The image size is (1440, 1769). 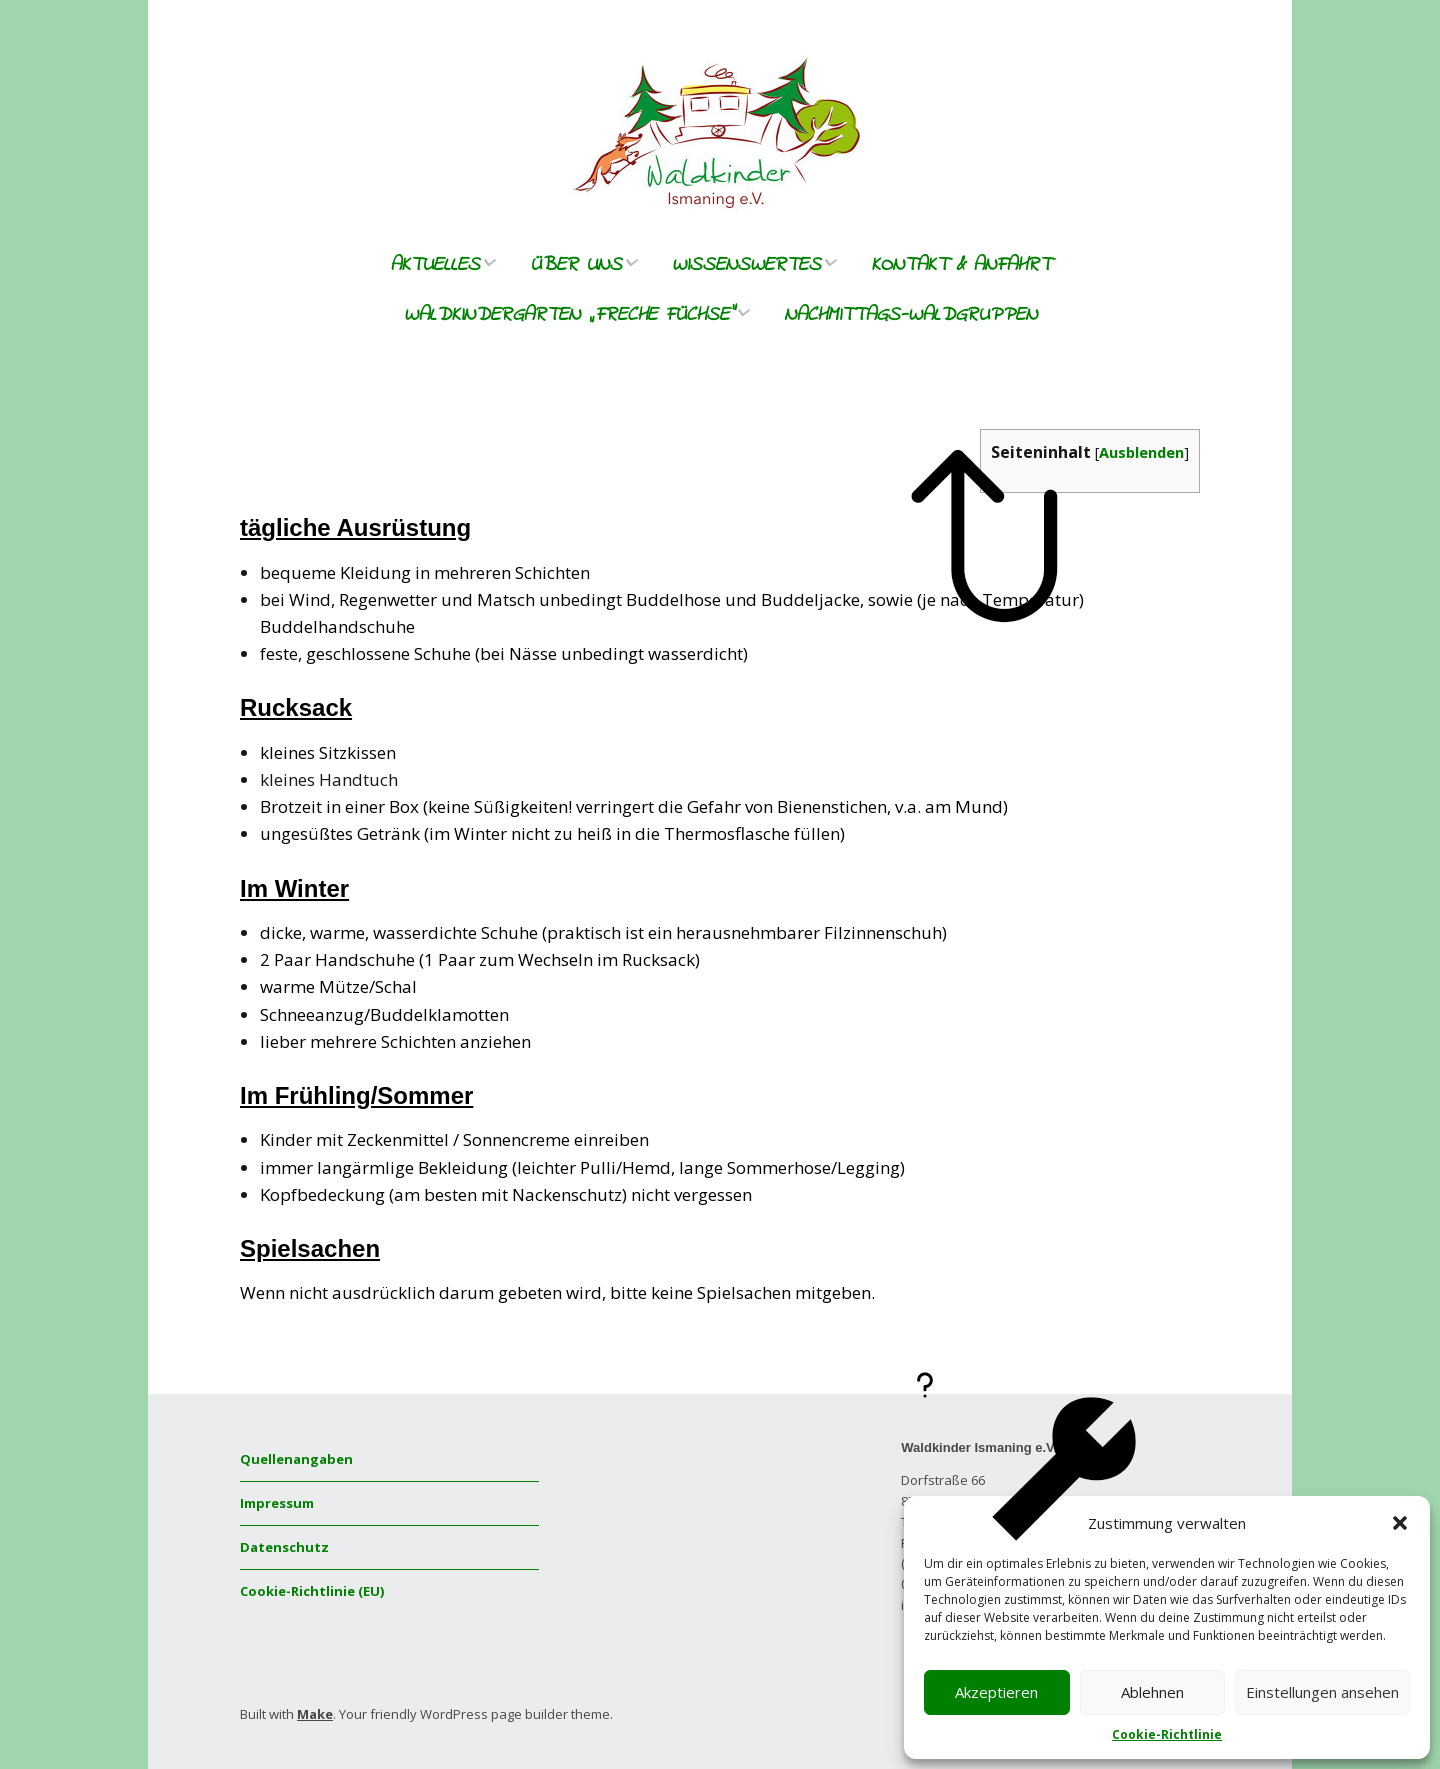 I want to click on undo or go back to previous state, so click(x=991, y=536).